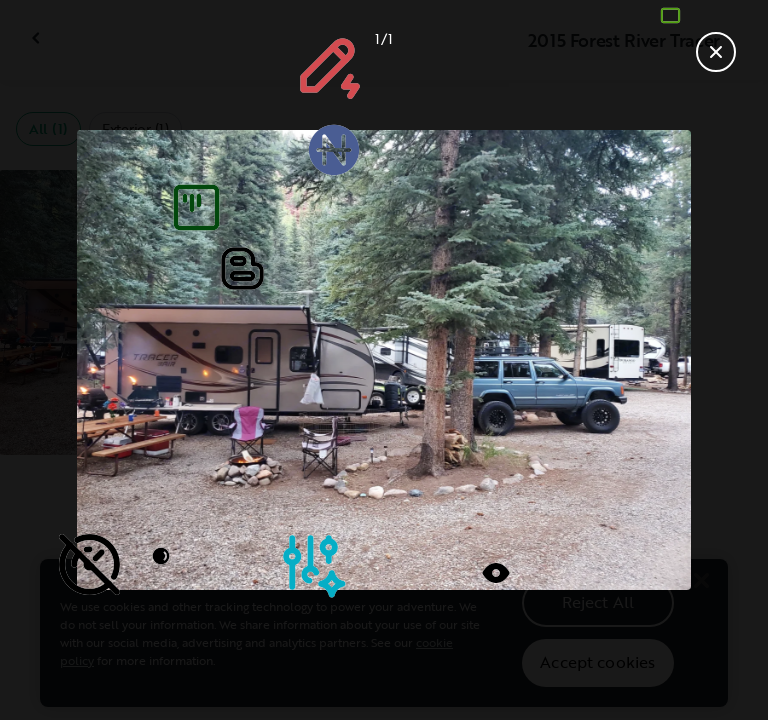  I want to click on apply inner shadow effect to the right side, so click(161, 556).